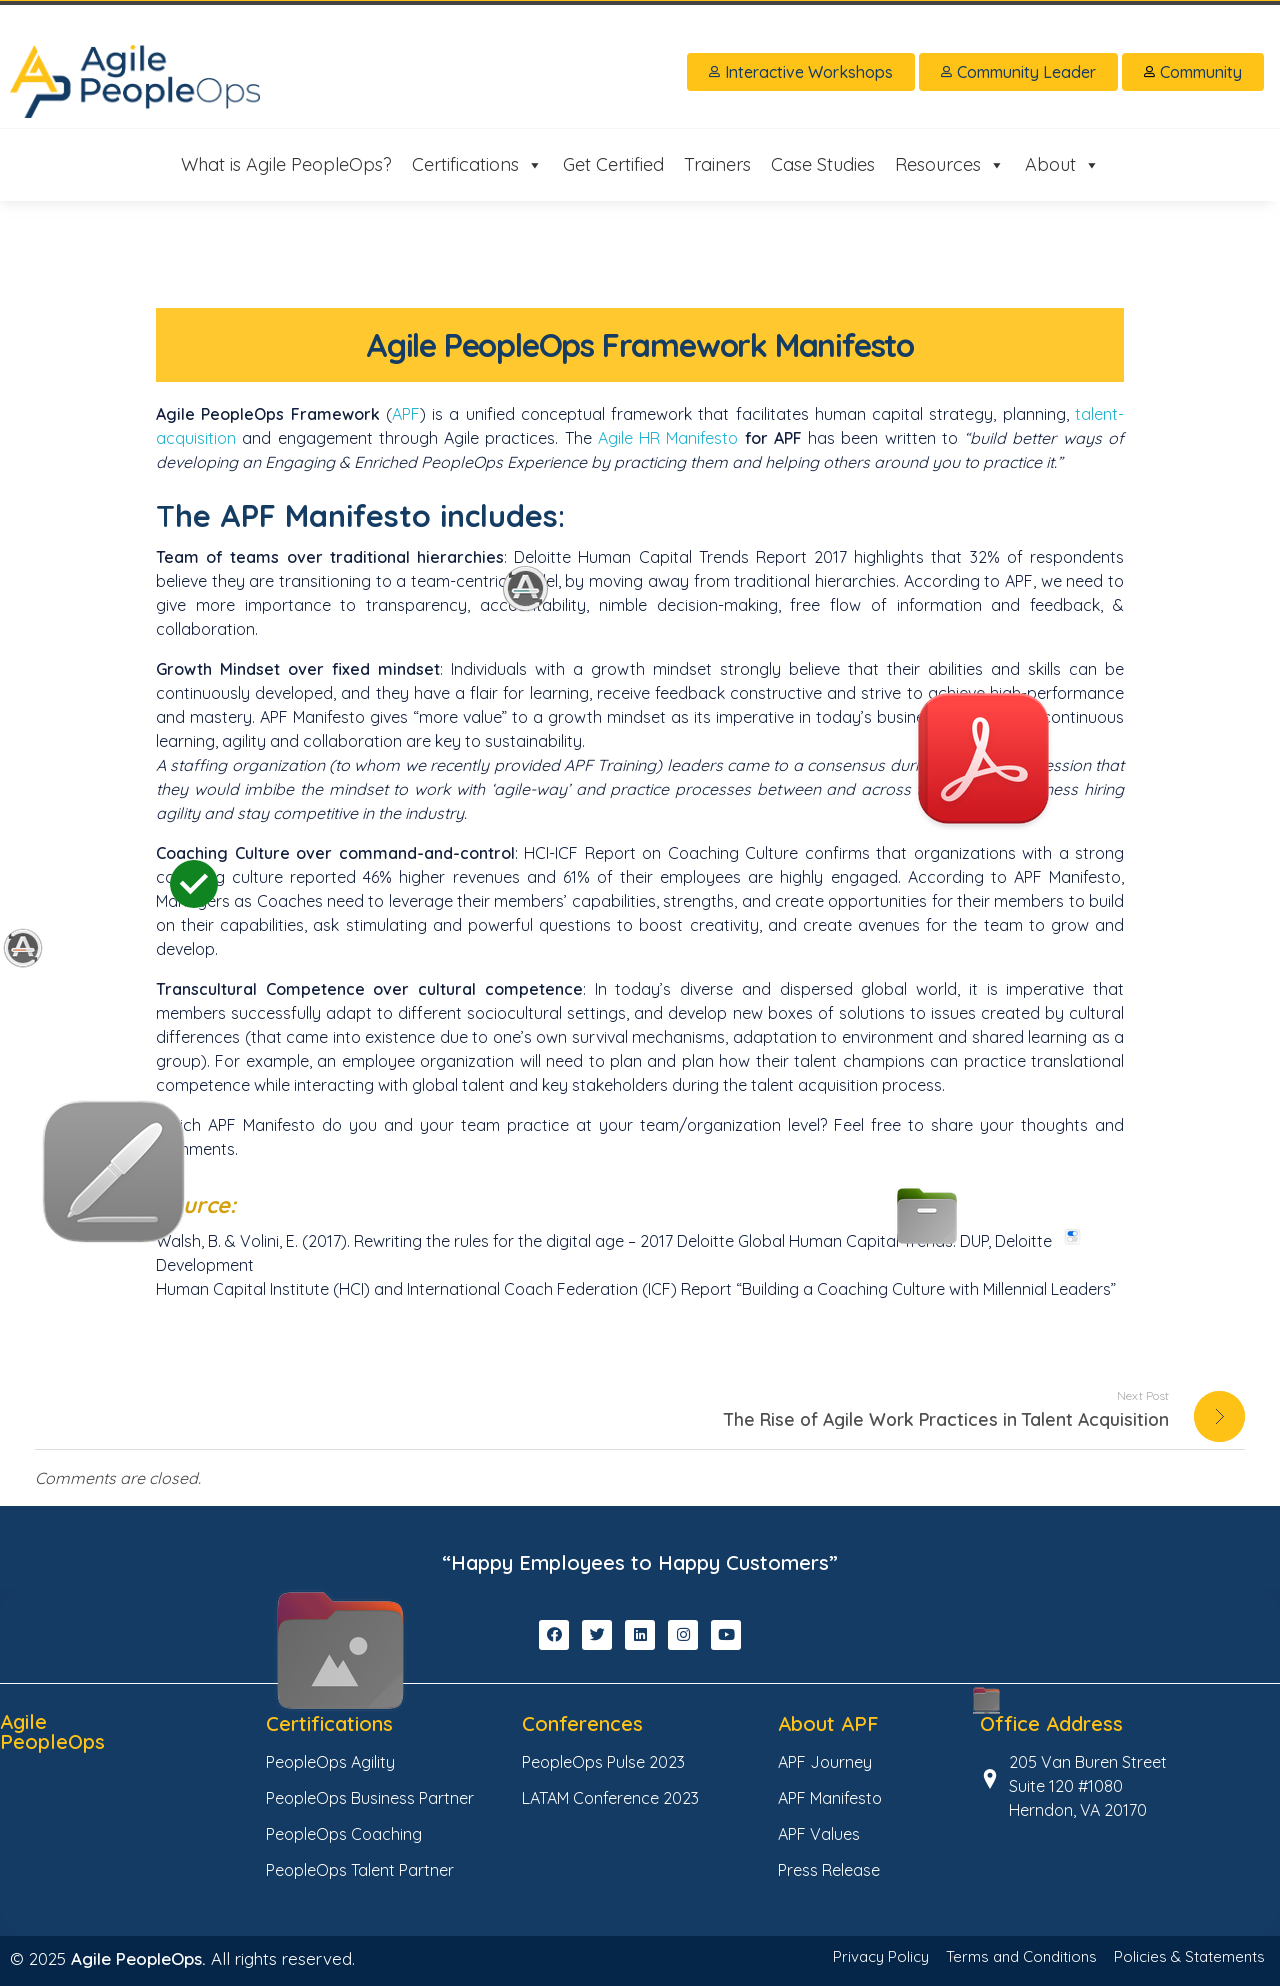 The width and height of the screenshot is (1280, 1986). What do you see at coordinates (983, 758) in the screenshot?
I see `open adobe acrobat reader` at bounding box center [983, 758].